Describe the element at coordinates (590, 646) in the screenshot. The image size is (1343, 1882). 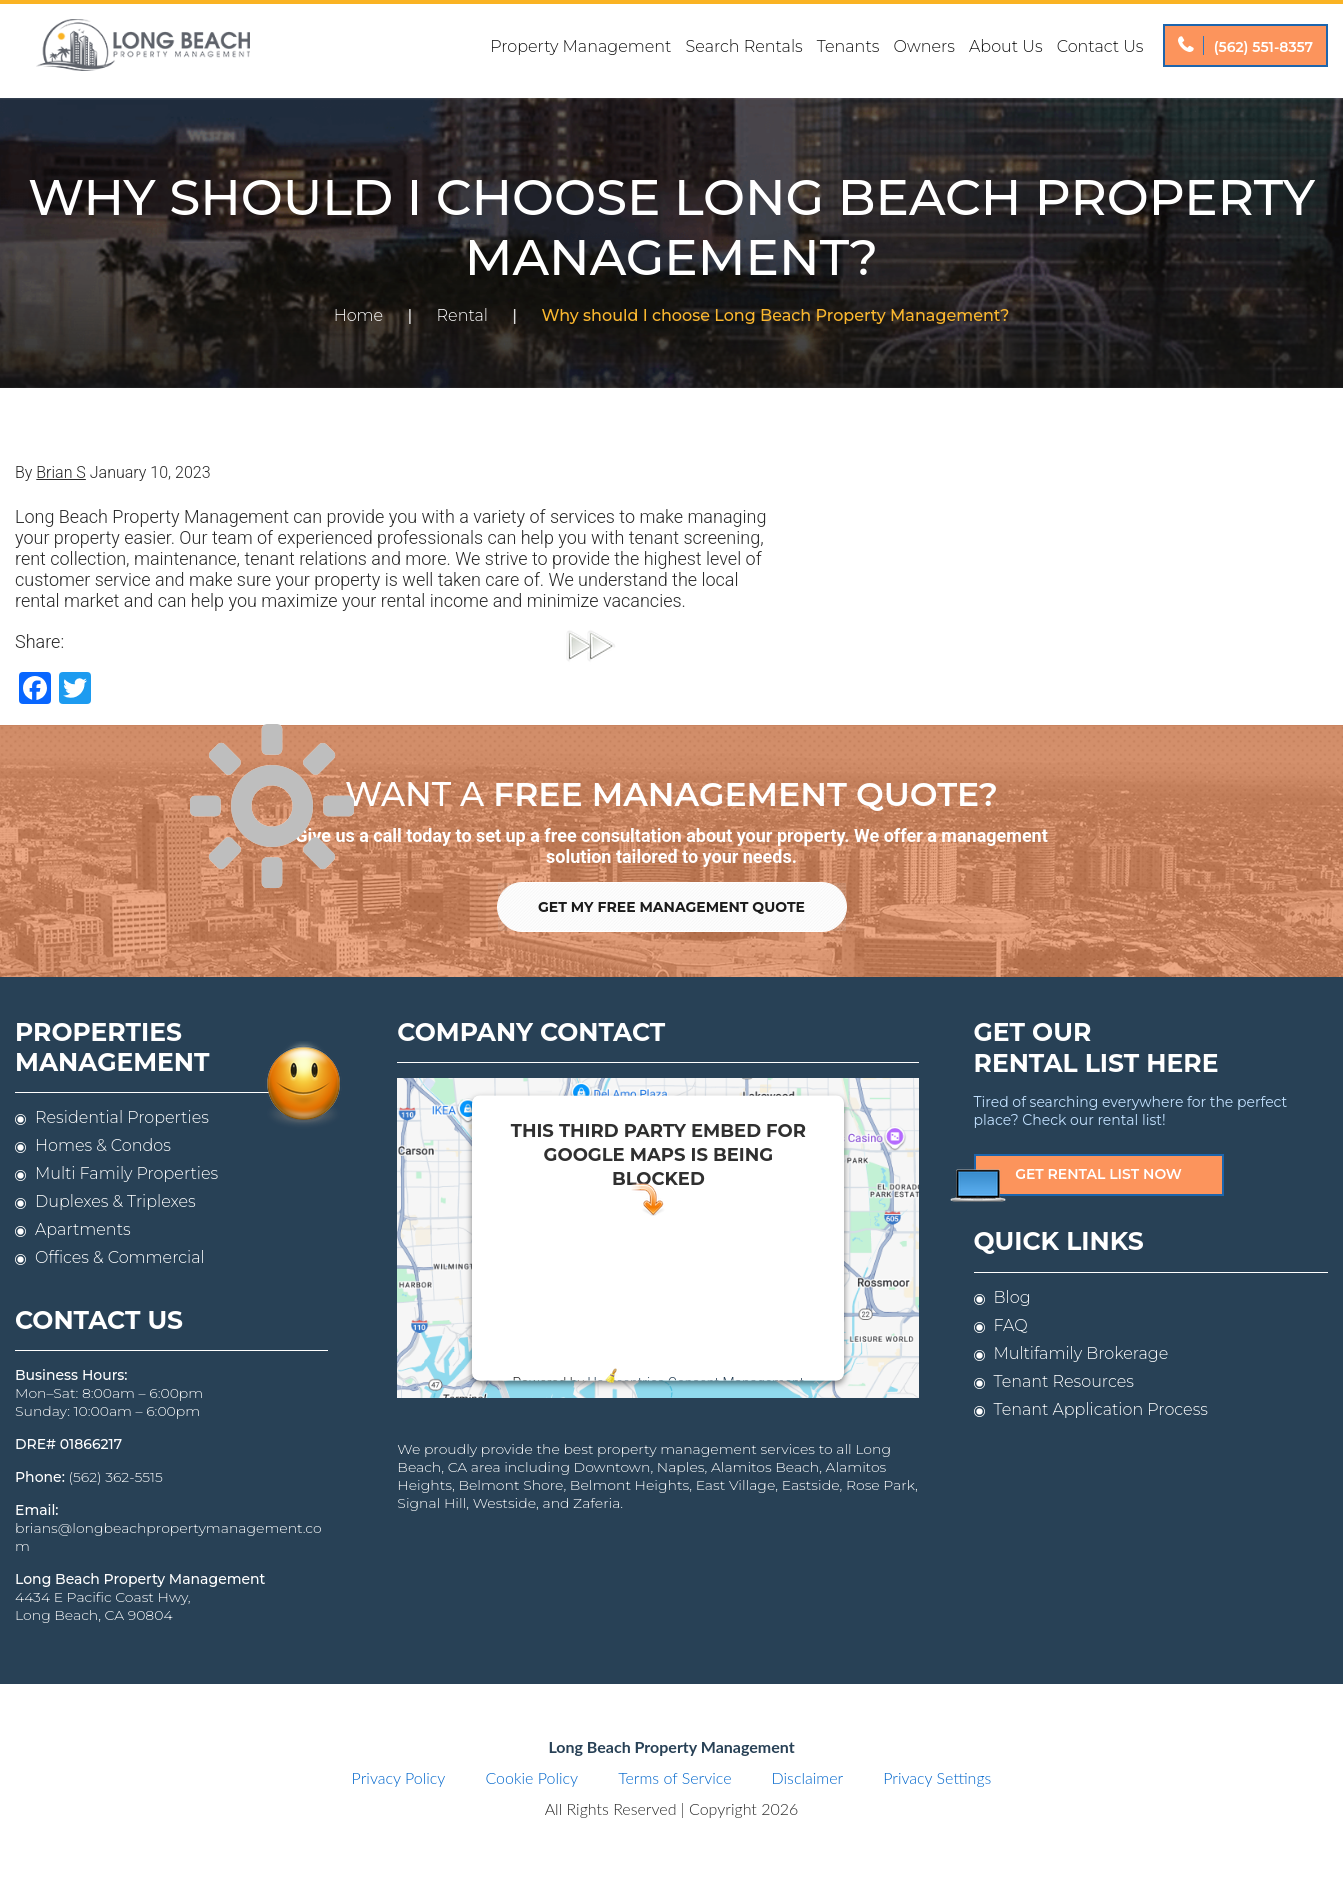
I see `skip forward in media playback` at that location.